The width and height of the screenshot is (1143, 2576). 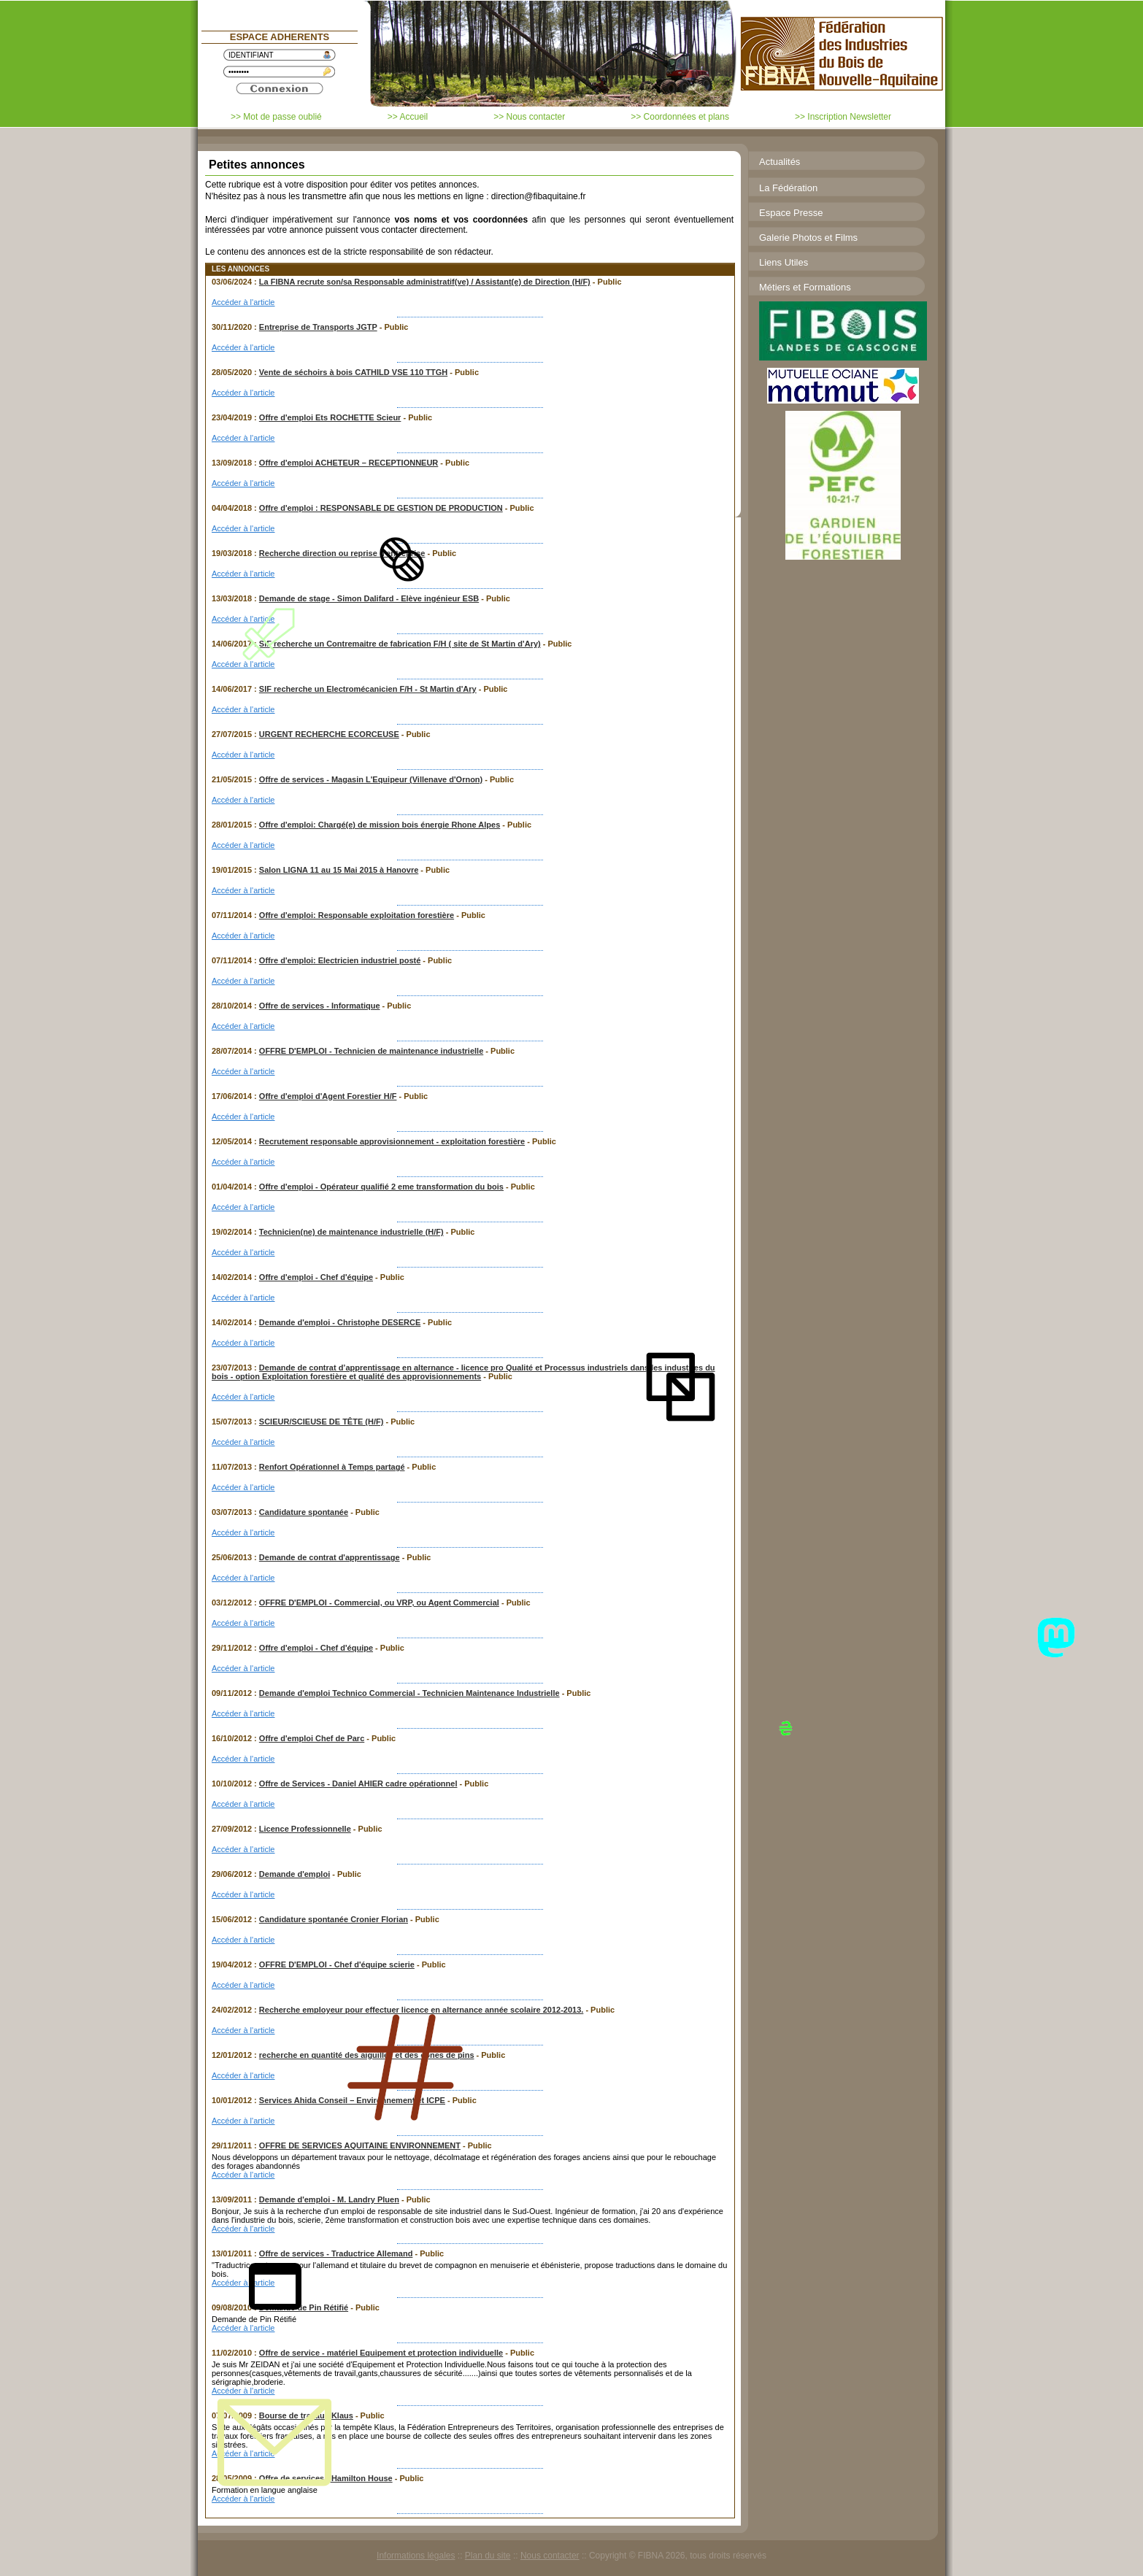 What do you see at coordinates (1056, 1638) in the screenshot?
I see `open mastodon app` at bounding box center [1056, 1638].